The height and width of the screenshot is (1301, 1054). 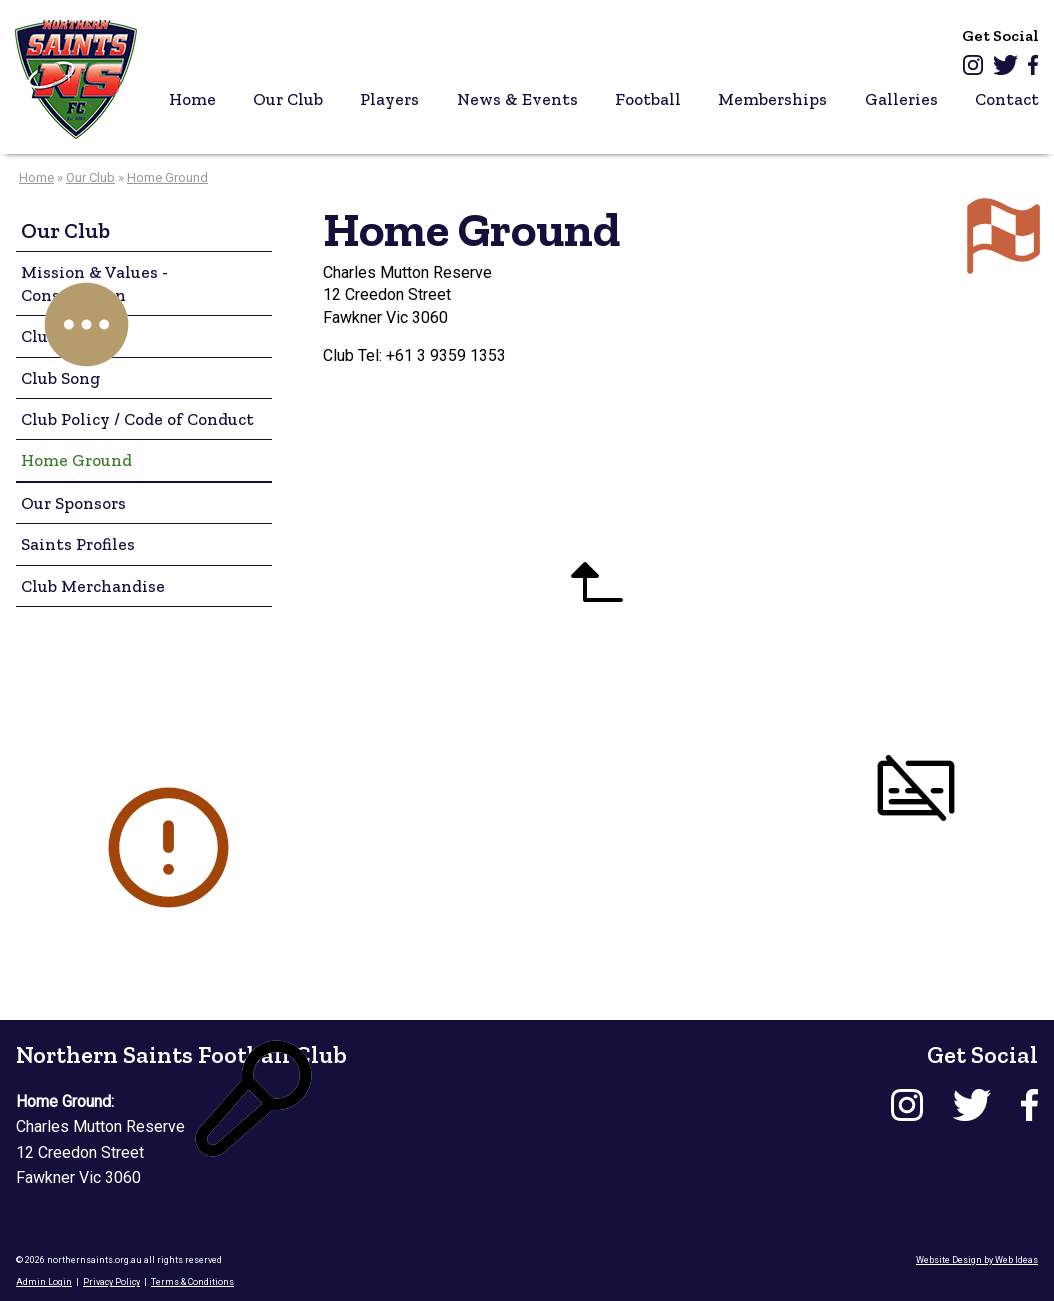 I want to click on go back and up to previous level, so click(x=595, y=584).